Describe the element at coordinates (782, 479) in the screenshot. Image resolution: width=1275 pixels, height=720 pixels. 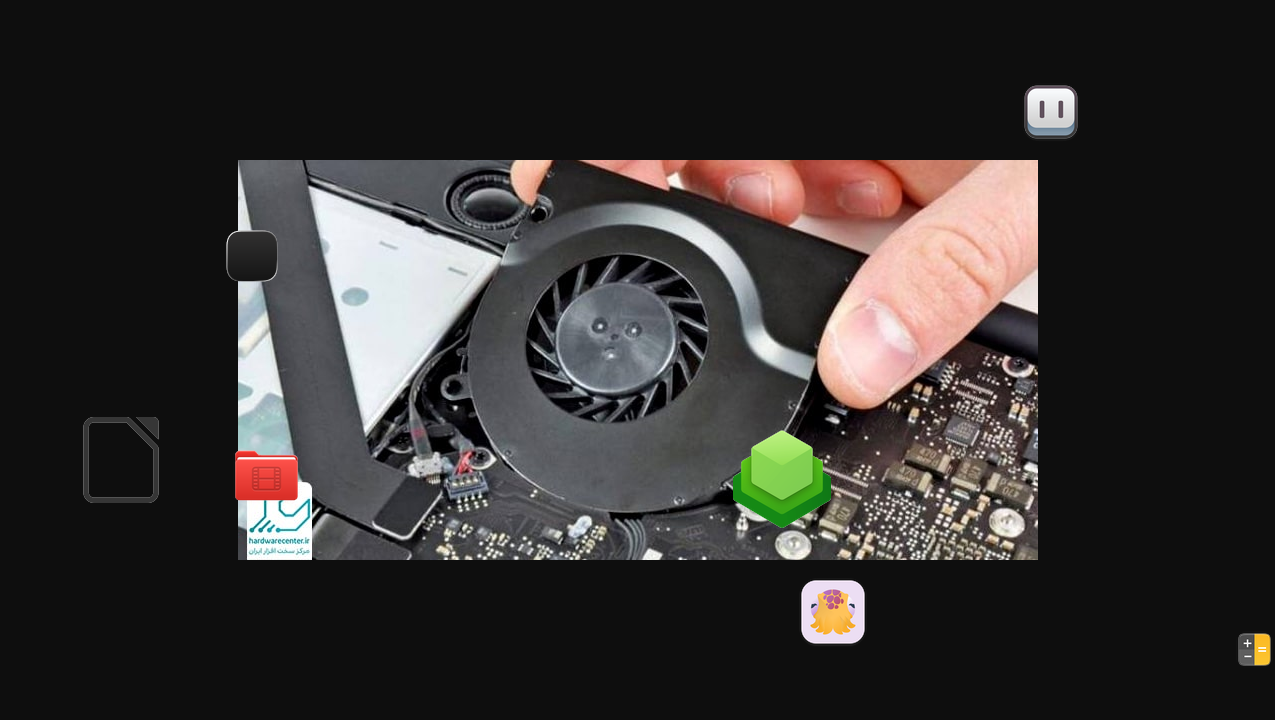
I see `open the visualize app` at that location.